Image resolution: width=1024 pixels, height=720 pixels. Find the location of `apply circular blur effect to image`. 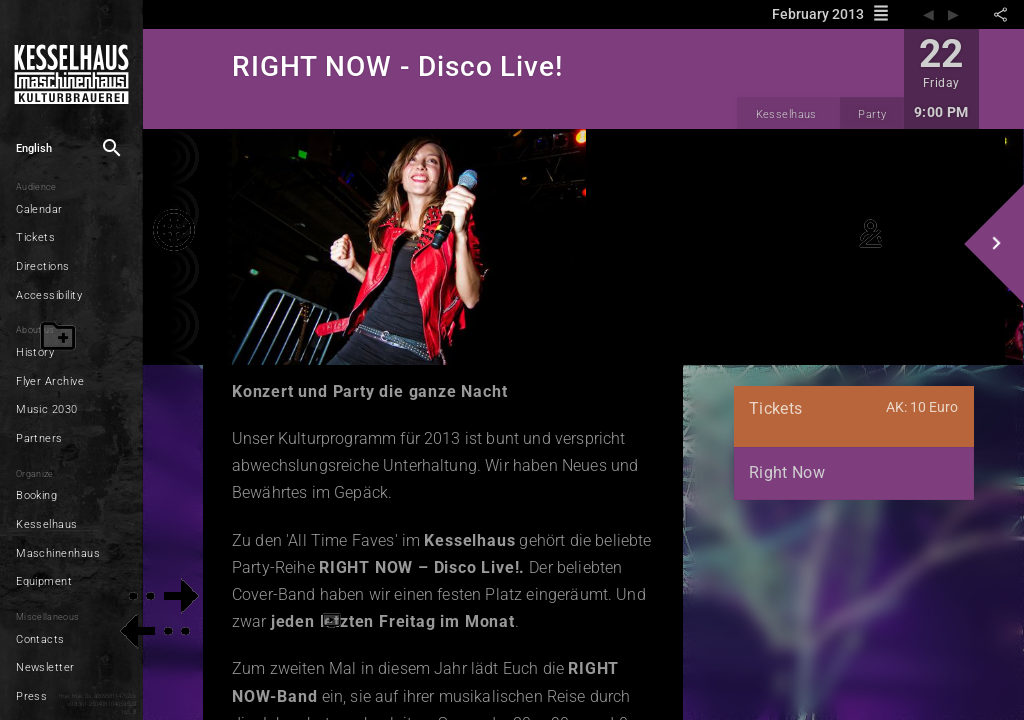

apply circular blur effect to image is located at coordinates (174, 230).